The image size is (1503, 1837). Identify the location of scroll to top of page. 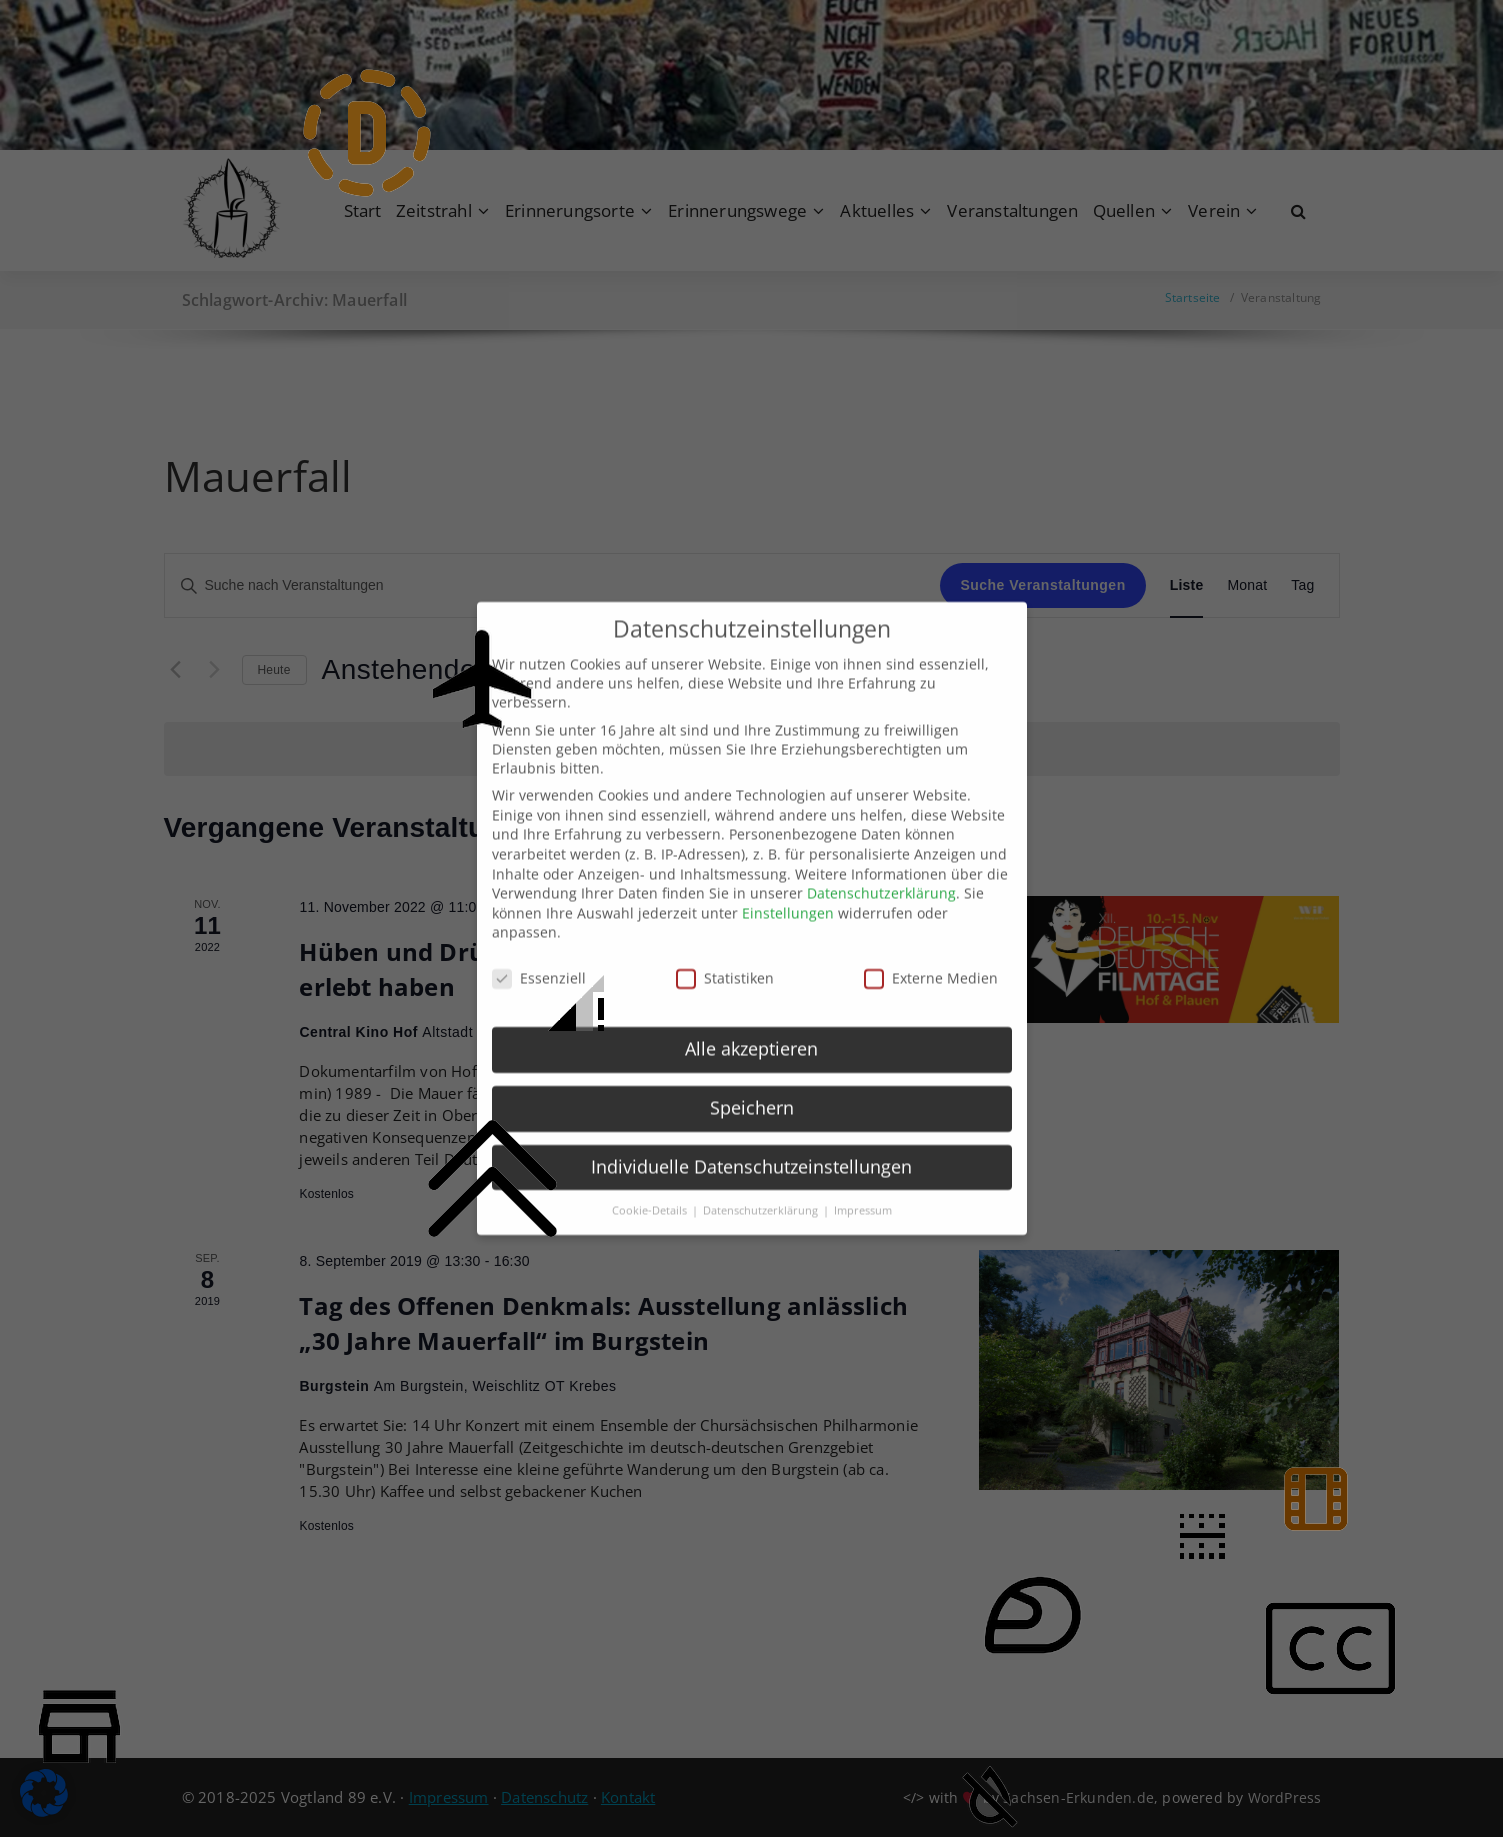
(492, 1178).